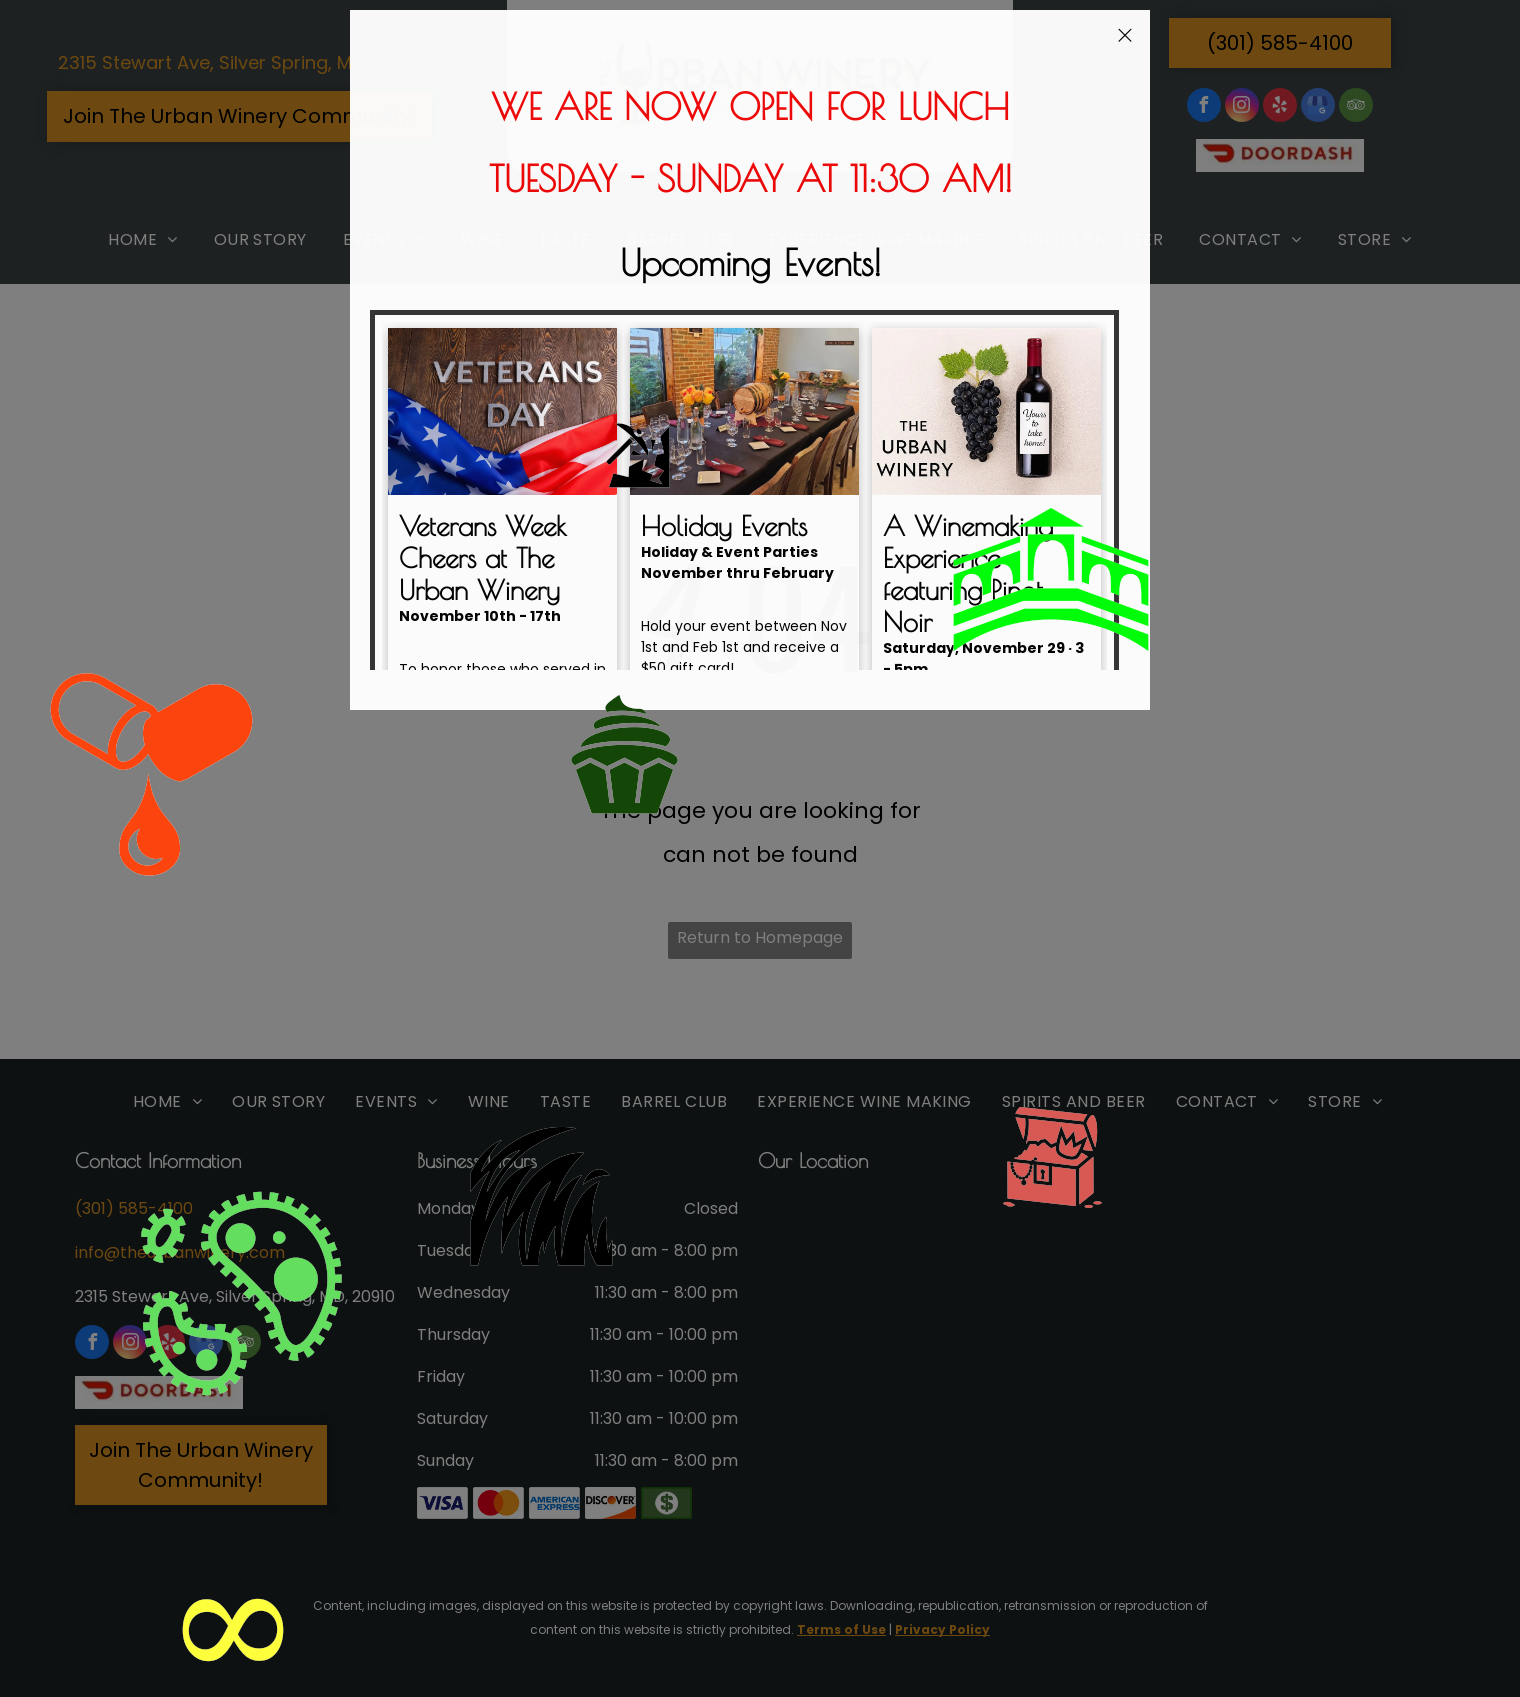  I want to click on view collected rewards or loot, so click(1052, 1157).